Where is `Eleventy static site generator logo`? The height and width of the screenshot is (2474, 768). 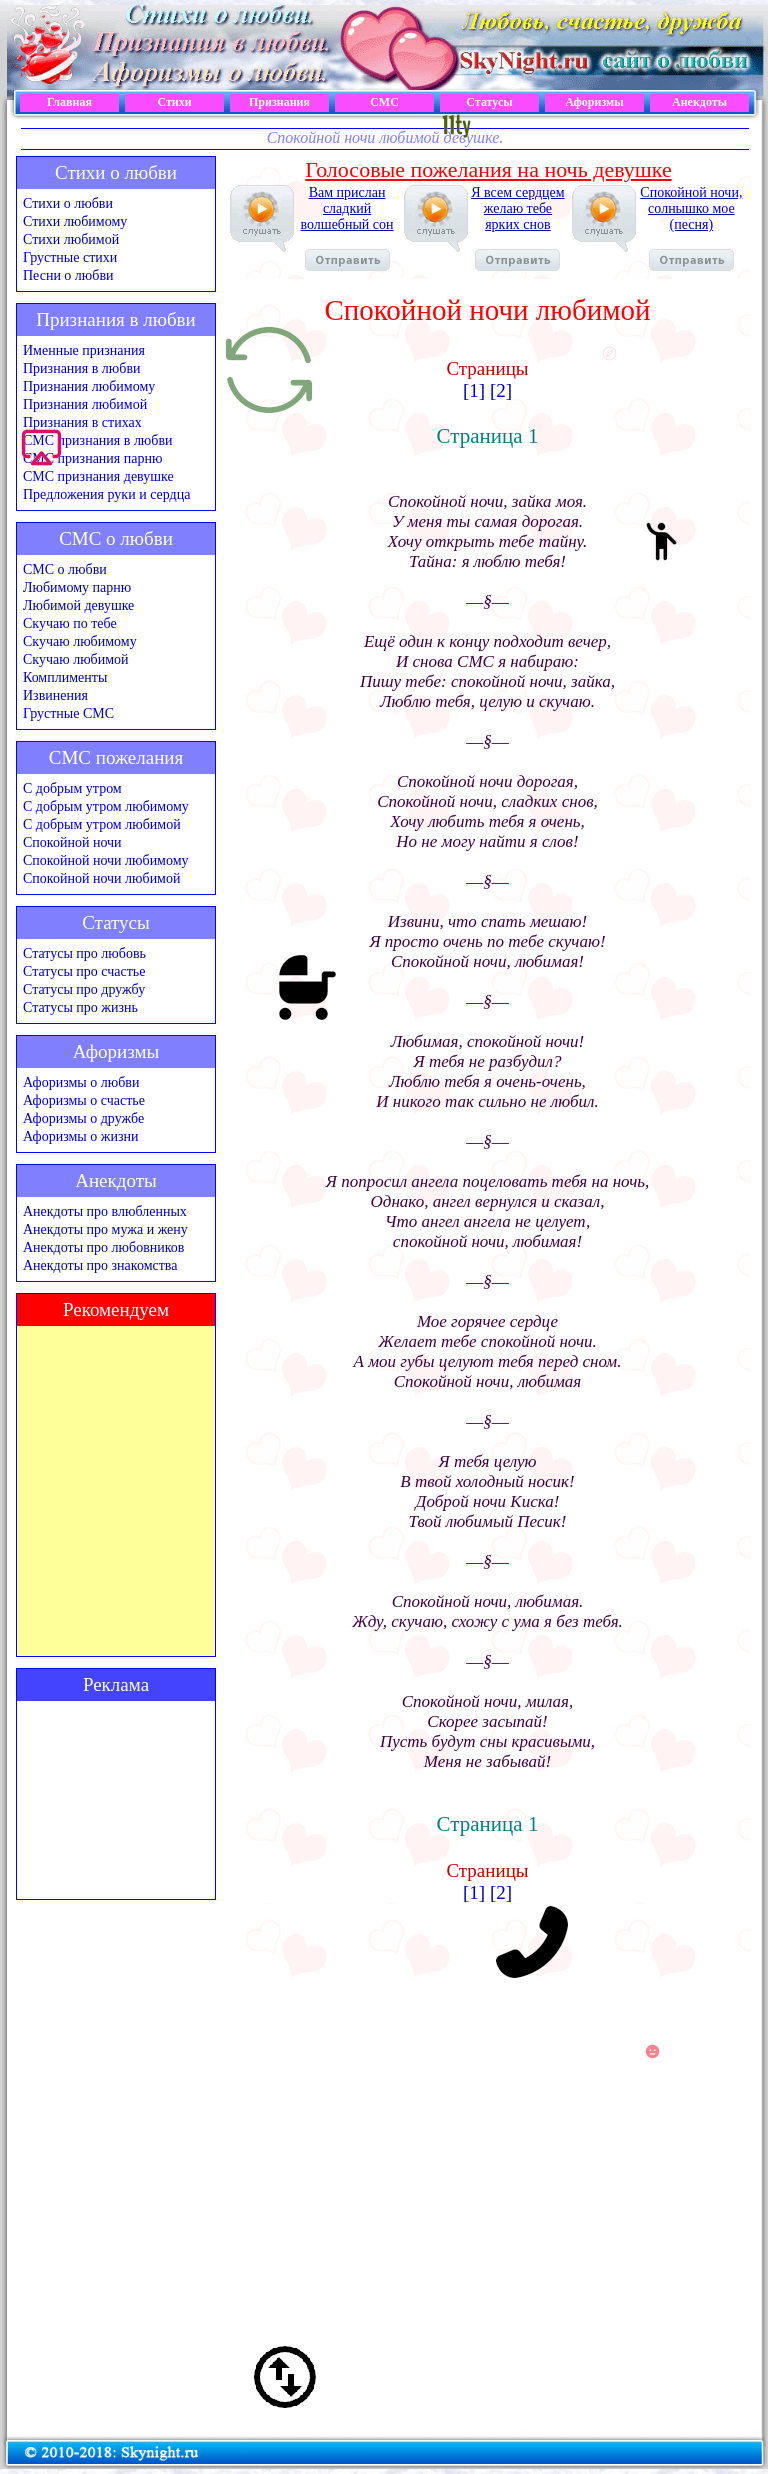 Eleventy static site generator logo is located at coordinates (456, 124).